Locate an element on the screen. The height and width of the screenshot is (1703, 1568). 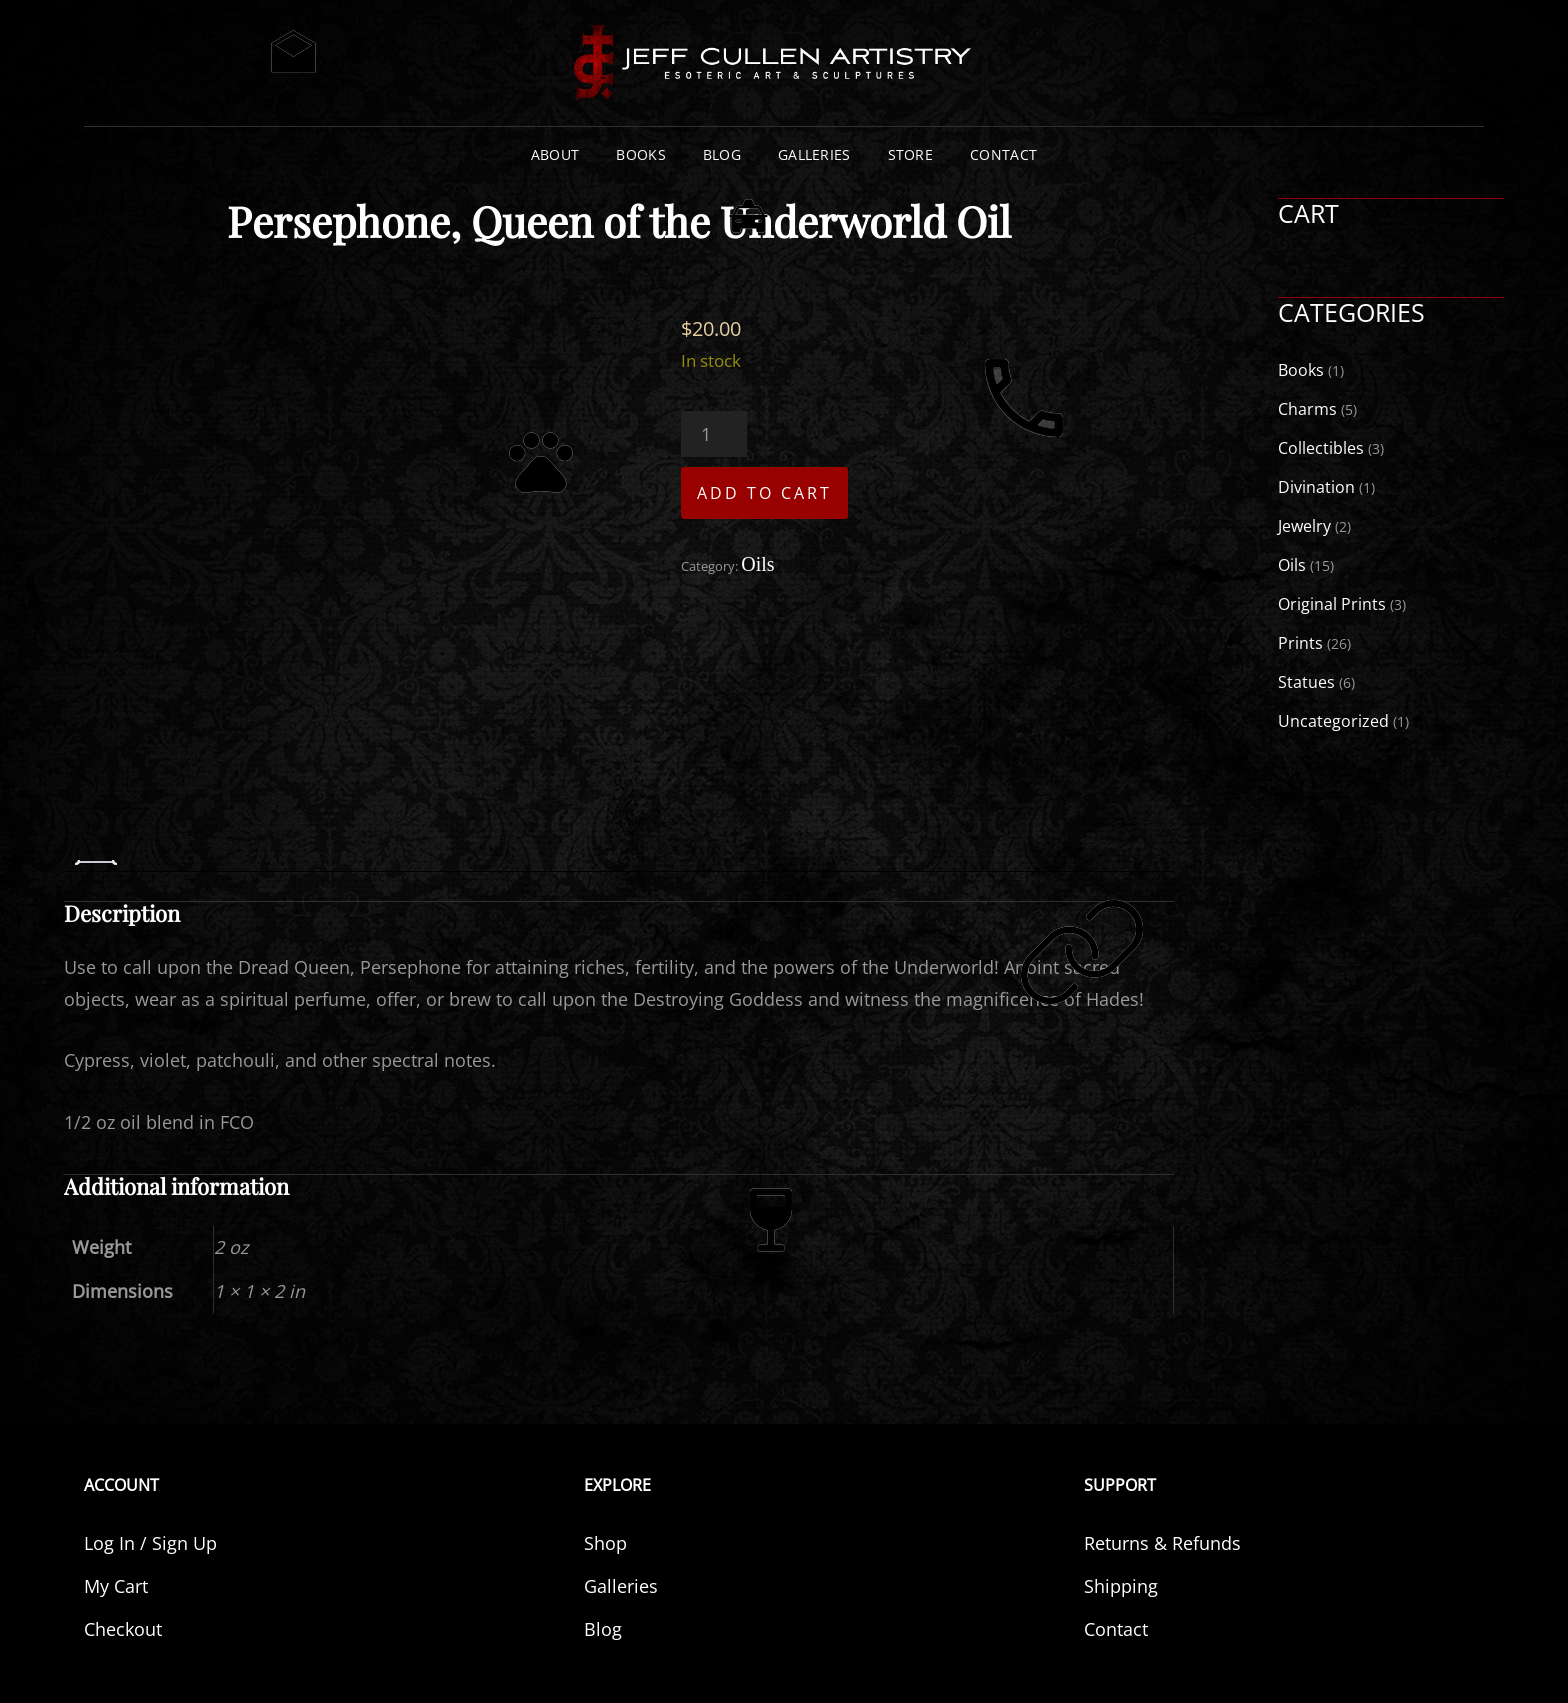
request a taxi or ride service is located at coordinates (748, 218).